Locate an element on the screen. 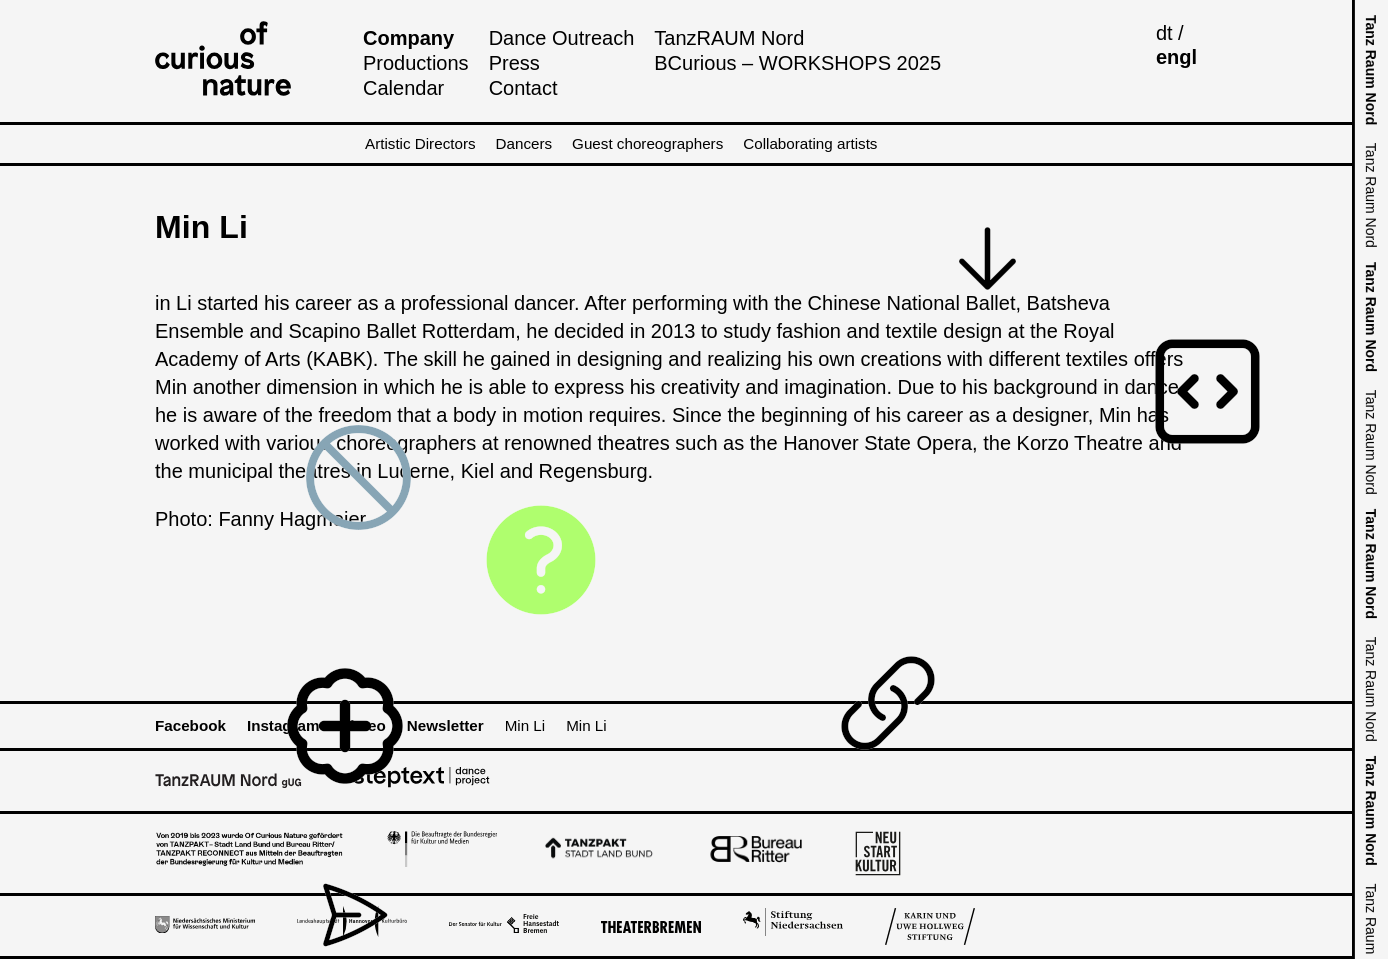 The image size is (1388, 959). indicates a blocked or prohibited action is located at coordinates (358, 477).